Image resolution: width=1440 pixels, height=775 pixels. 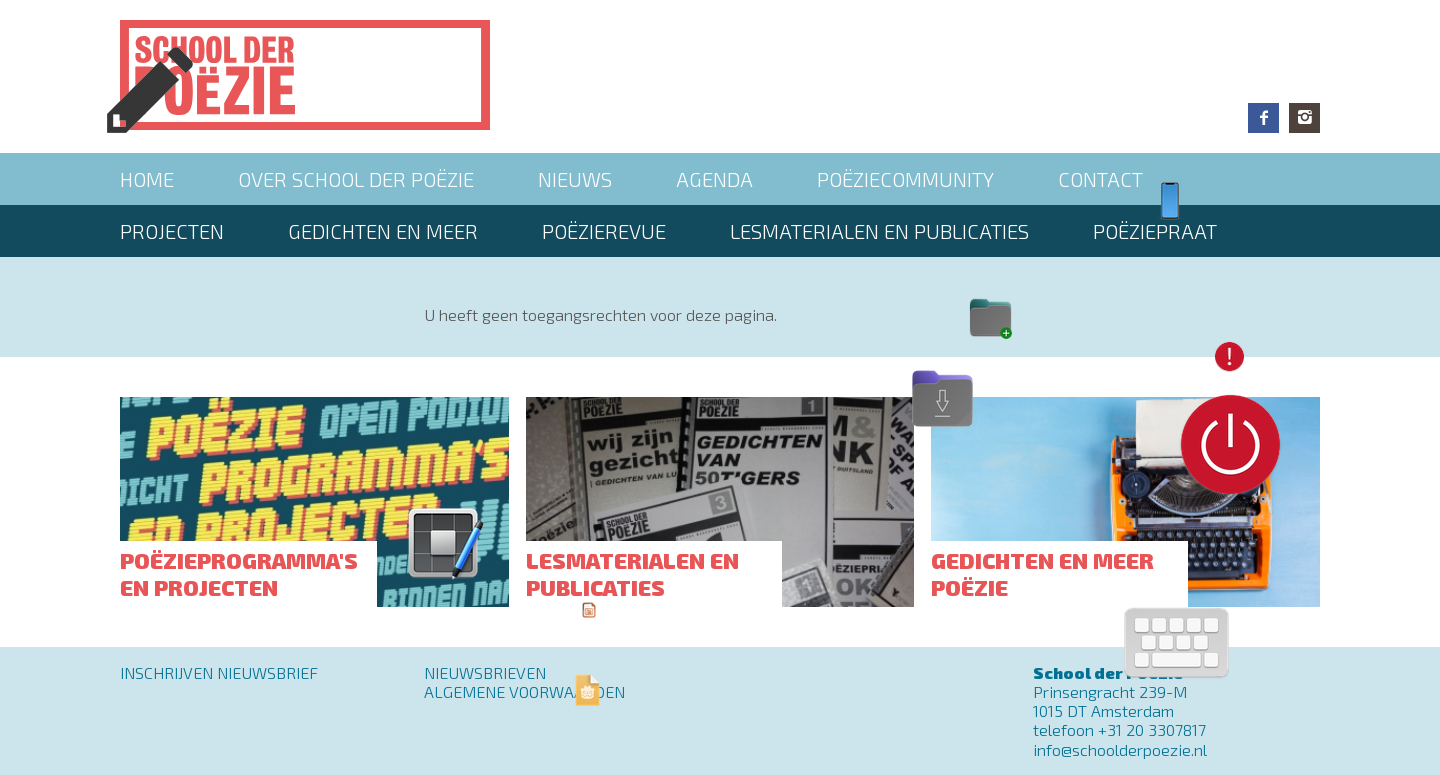 What do you see at coordinates (990, 317) in the screenshot?
I see `create a new folder` at bounding box center [990, 317].